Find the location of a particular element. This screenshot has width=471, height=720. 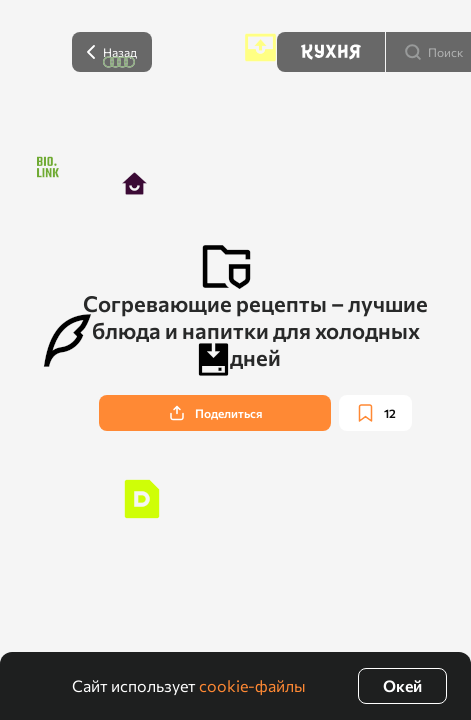

install an app or software is located at coordinates (213, 359).